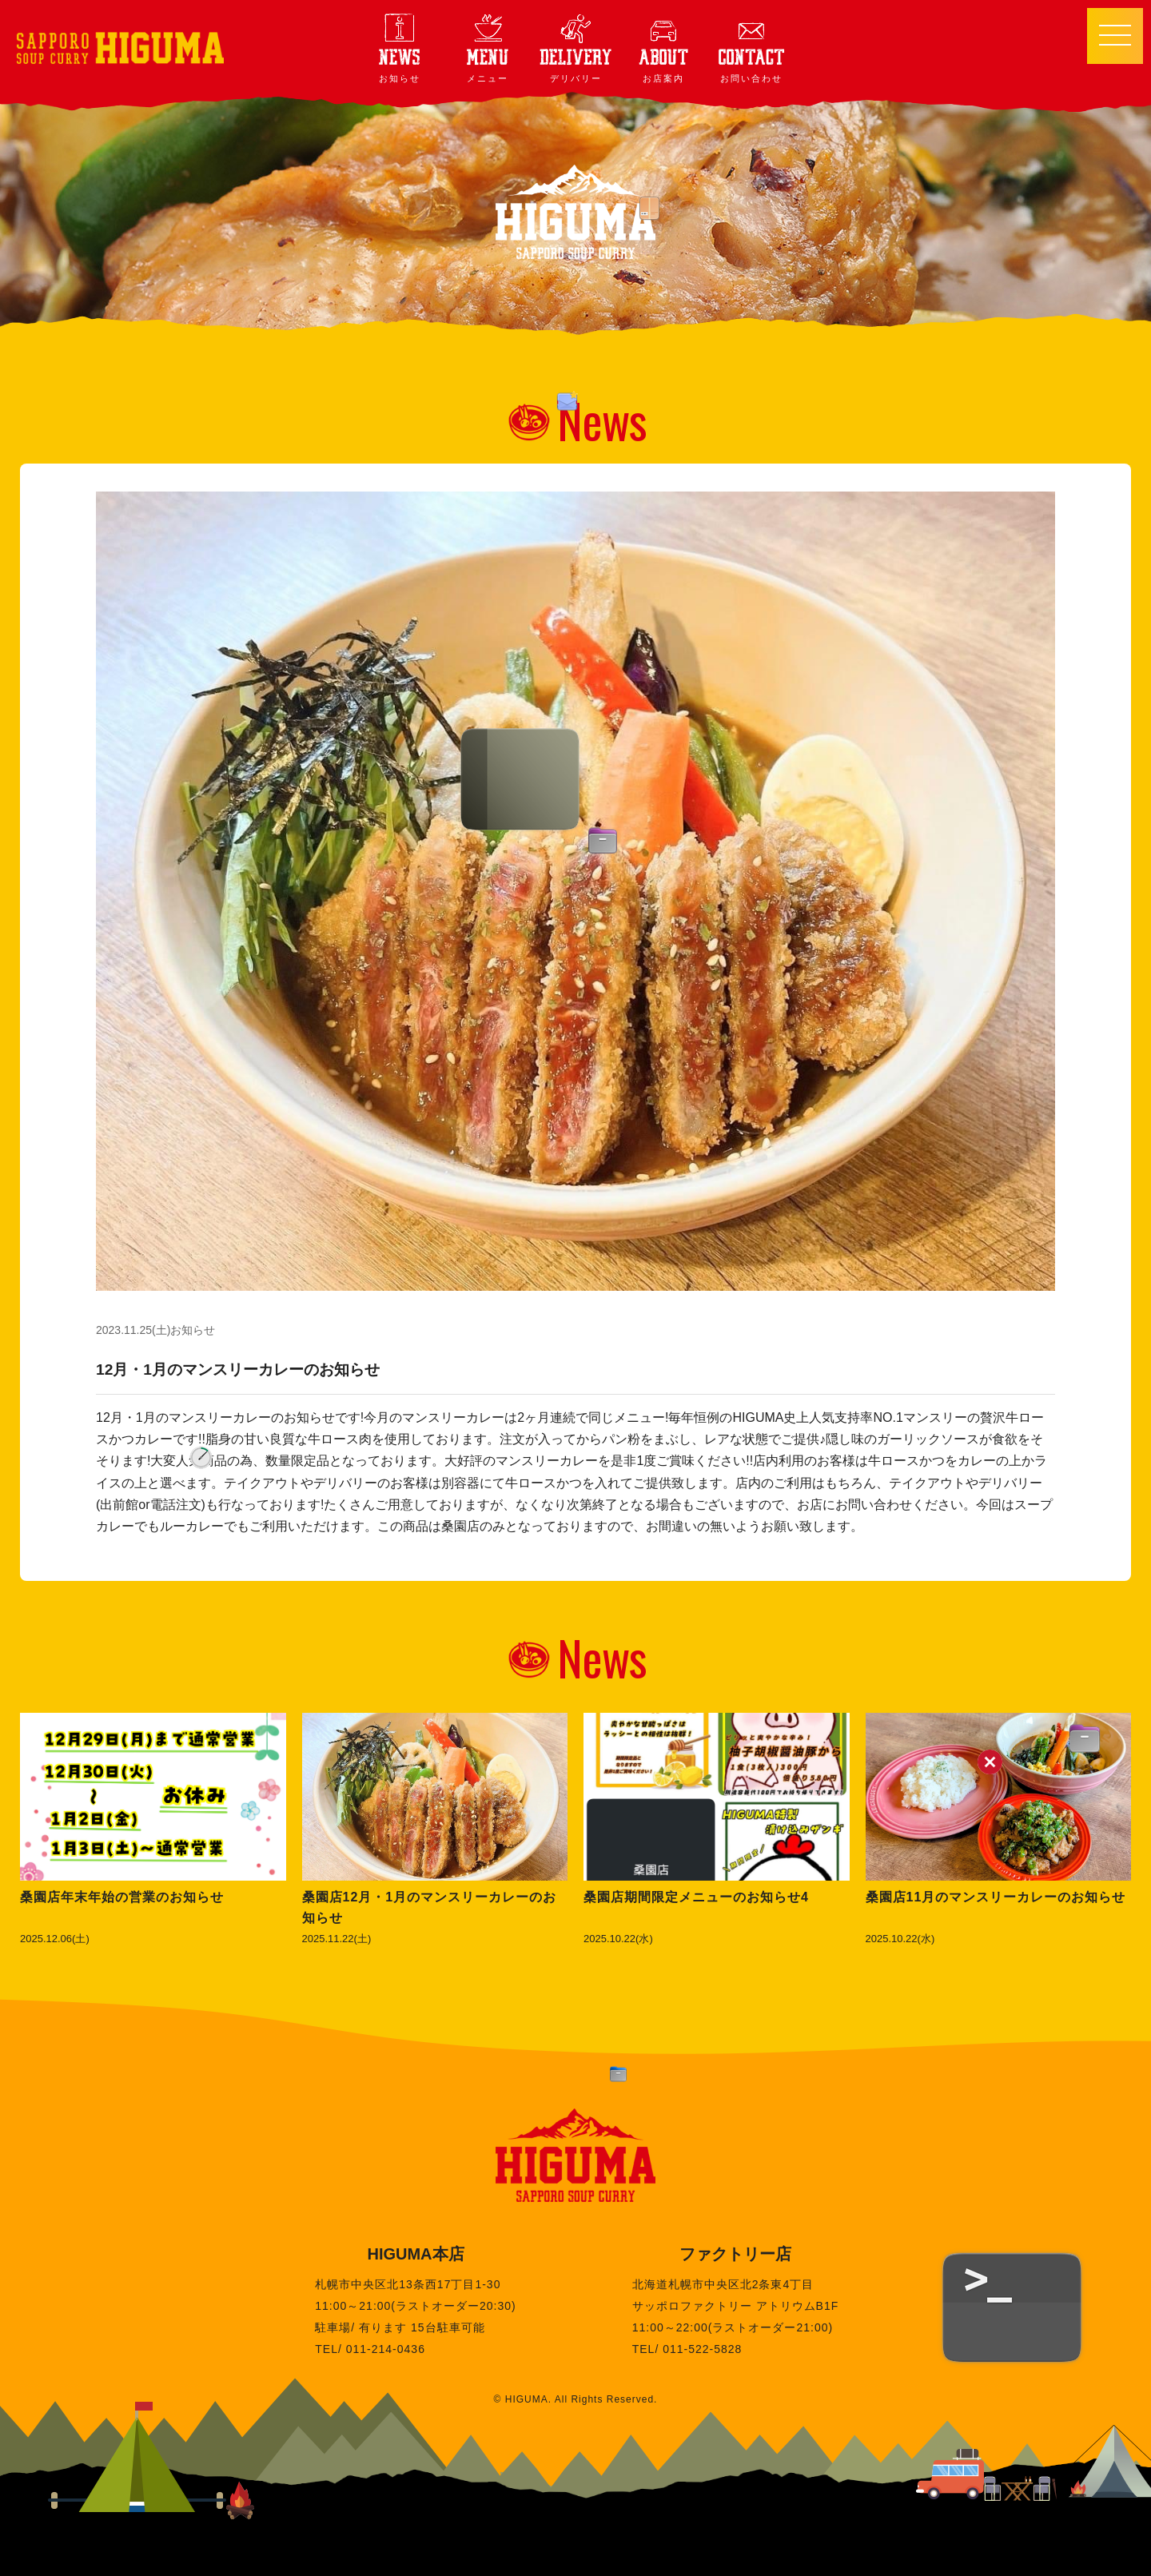 This screenshot has width=1151, height=2576. I want to click on cancel or close the calculator, so click(990, 1762).